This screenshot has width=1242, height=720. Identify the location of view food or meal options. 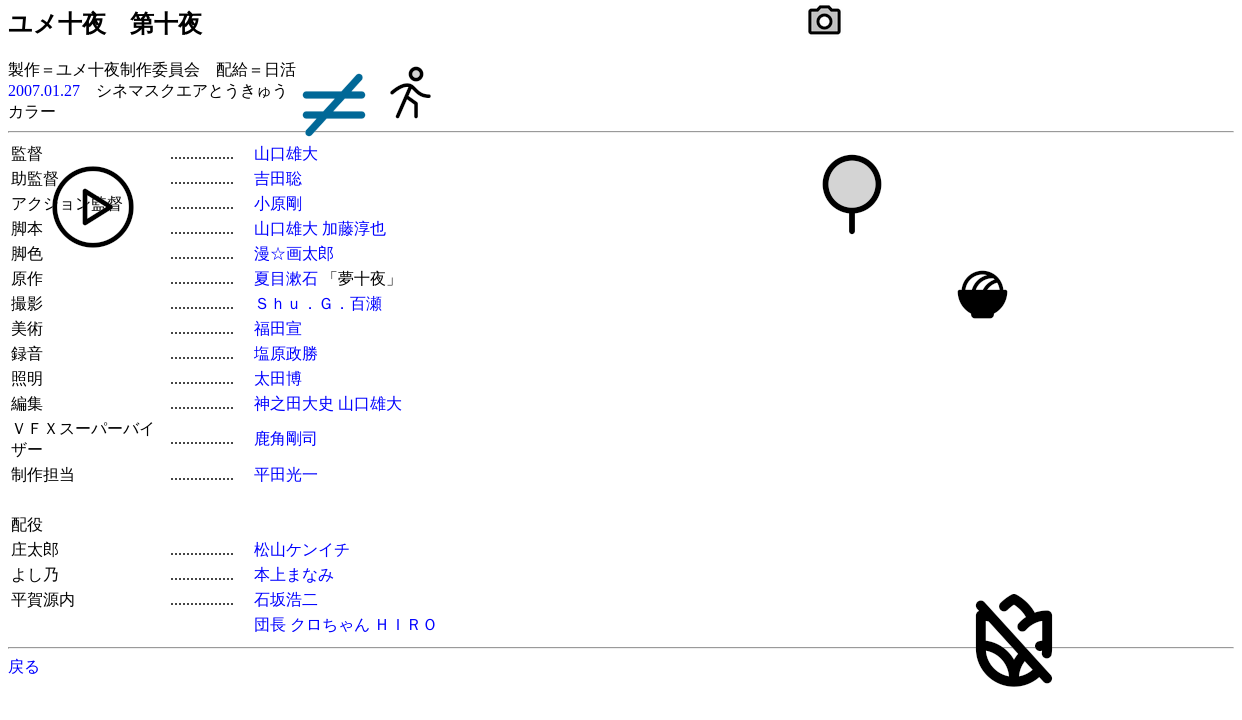
(982, 295).